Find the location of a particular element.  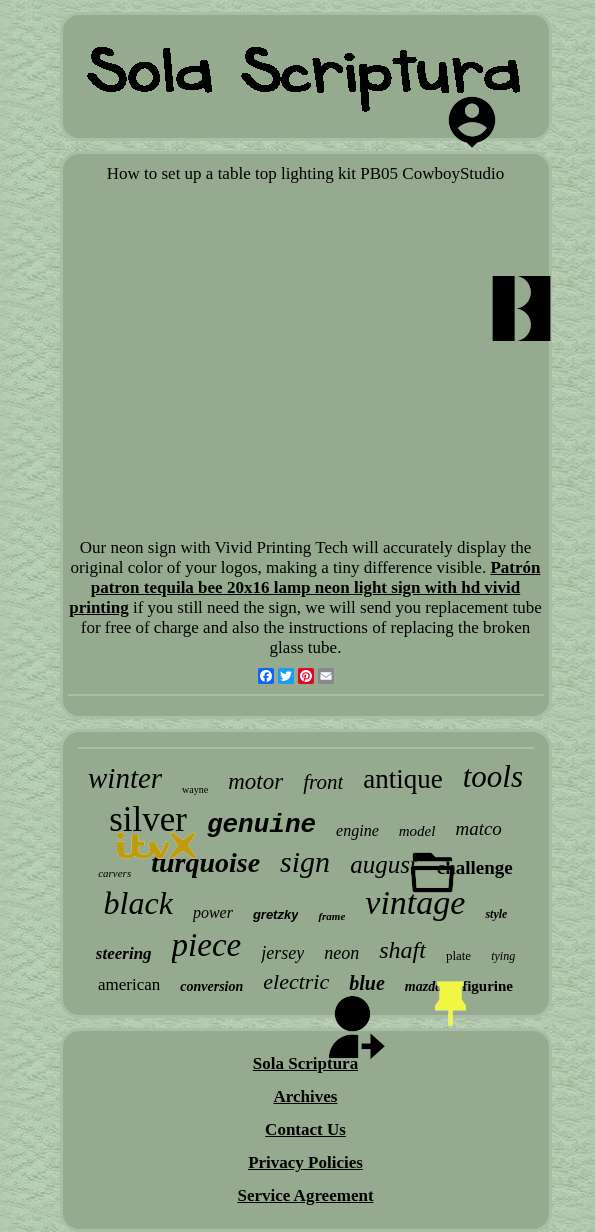

open folder to view files is located at coordinates (432, 872).